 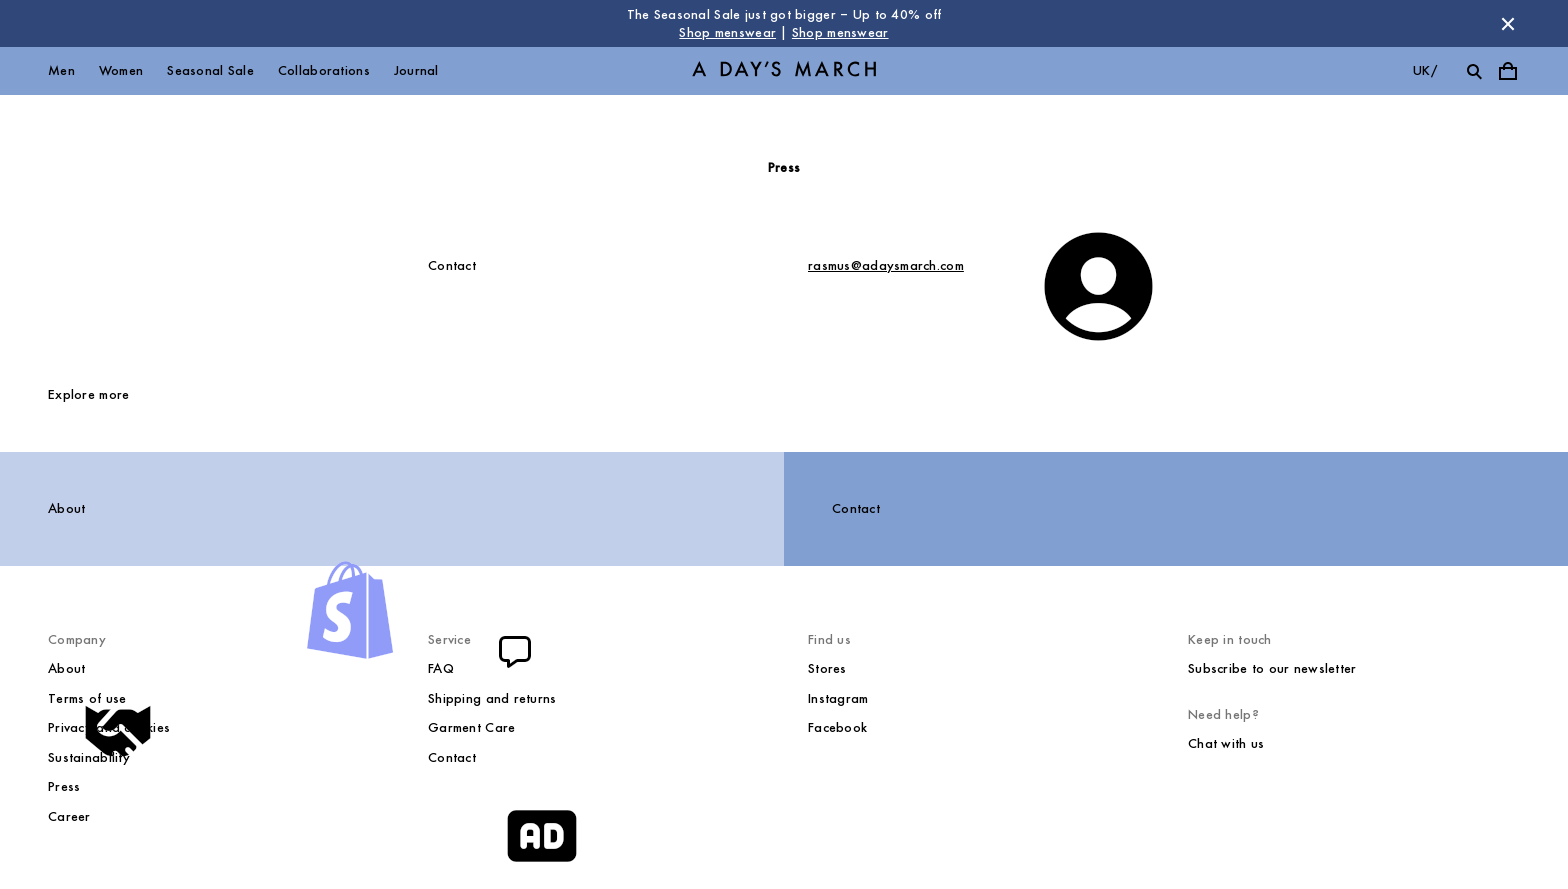 What do you see at coordinates (350, 610) in the screenshot?
I see `open shopify store management` at bounding box center [350, 610].